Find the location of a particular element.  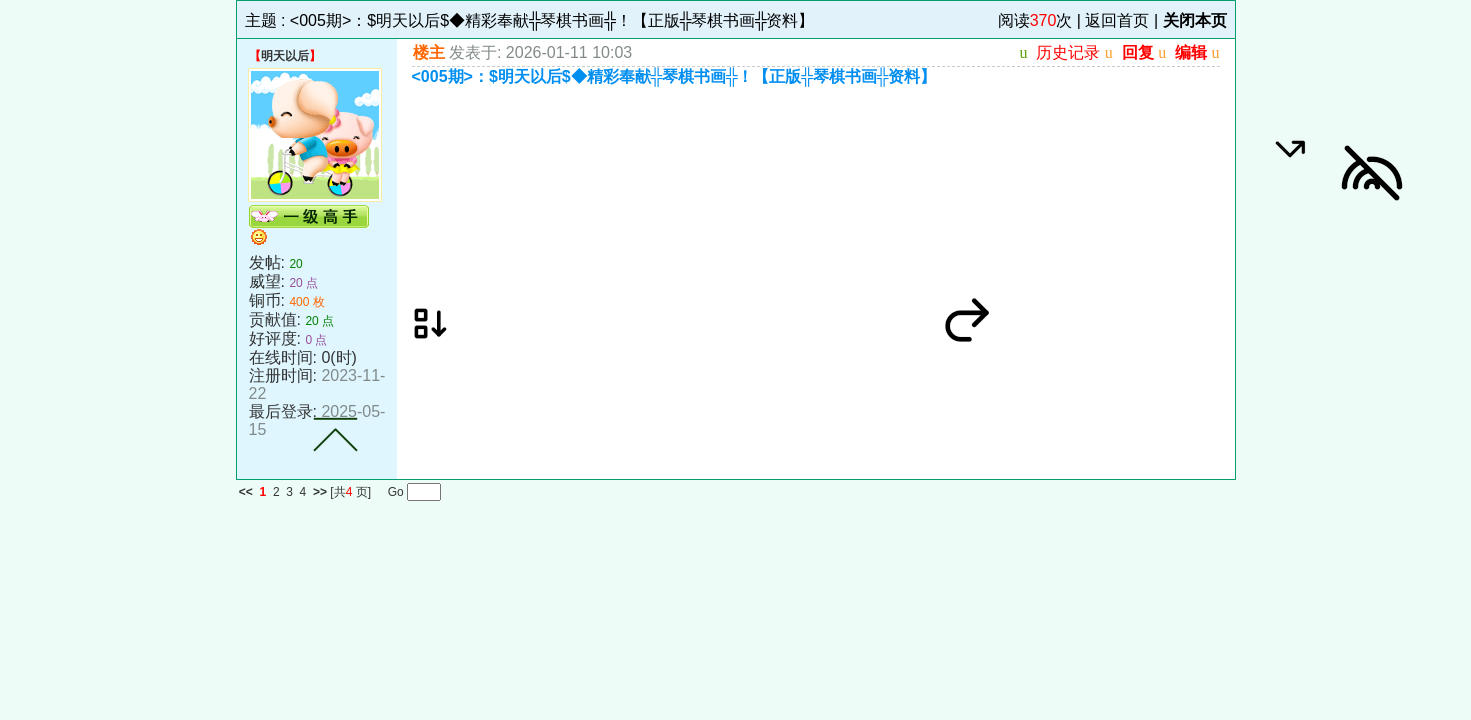

sort list items in descending order is located at coordinates (429, 323).